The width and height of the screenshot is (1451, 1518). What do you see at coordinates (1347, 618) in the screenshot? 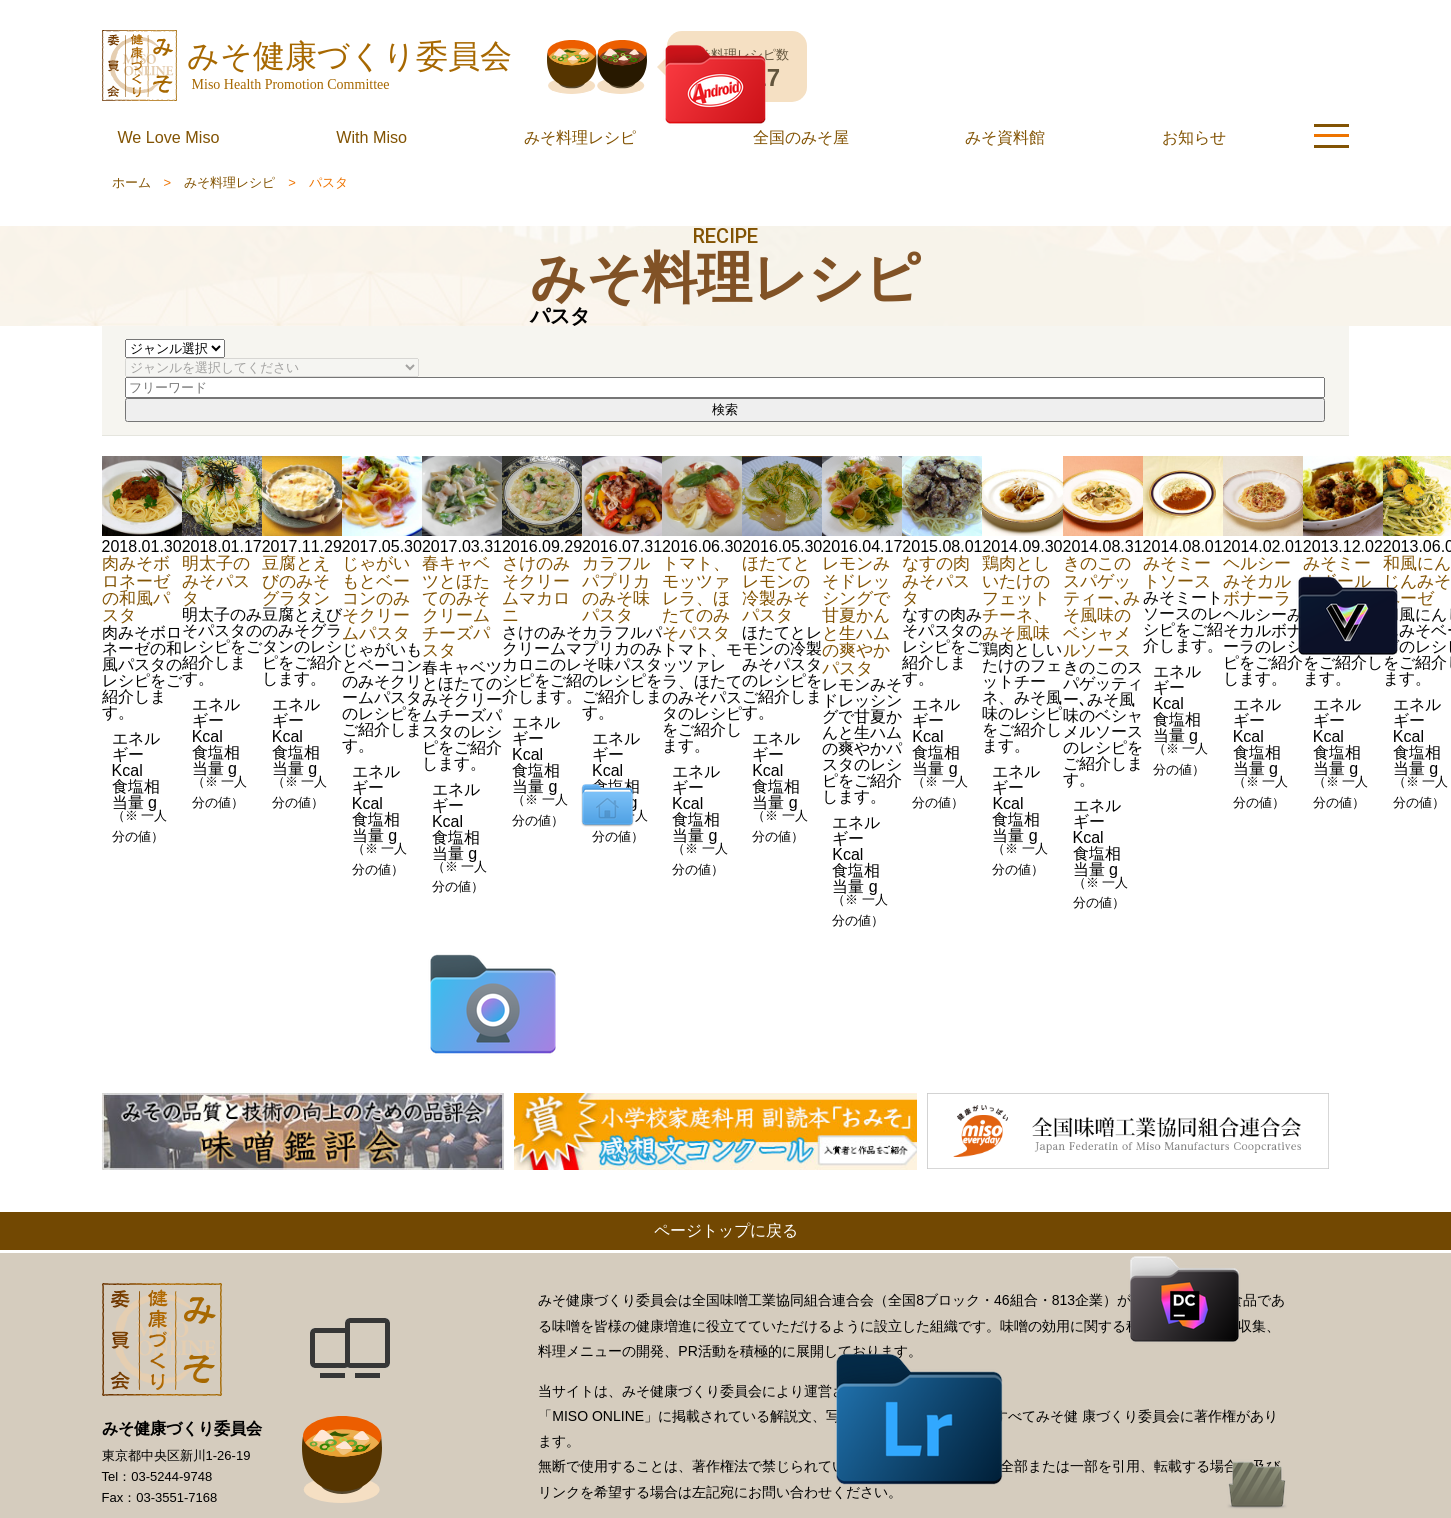
I see `open wondershare videap project files folder` at bounding box center [1347, 618].